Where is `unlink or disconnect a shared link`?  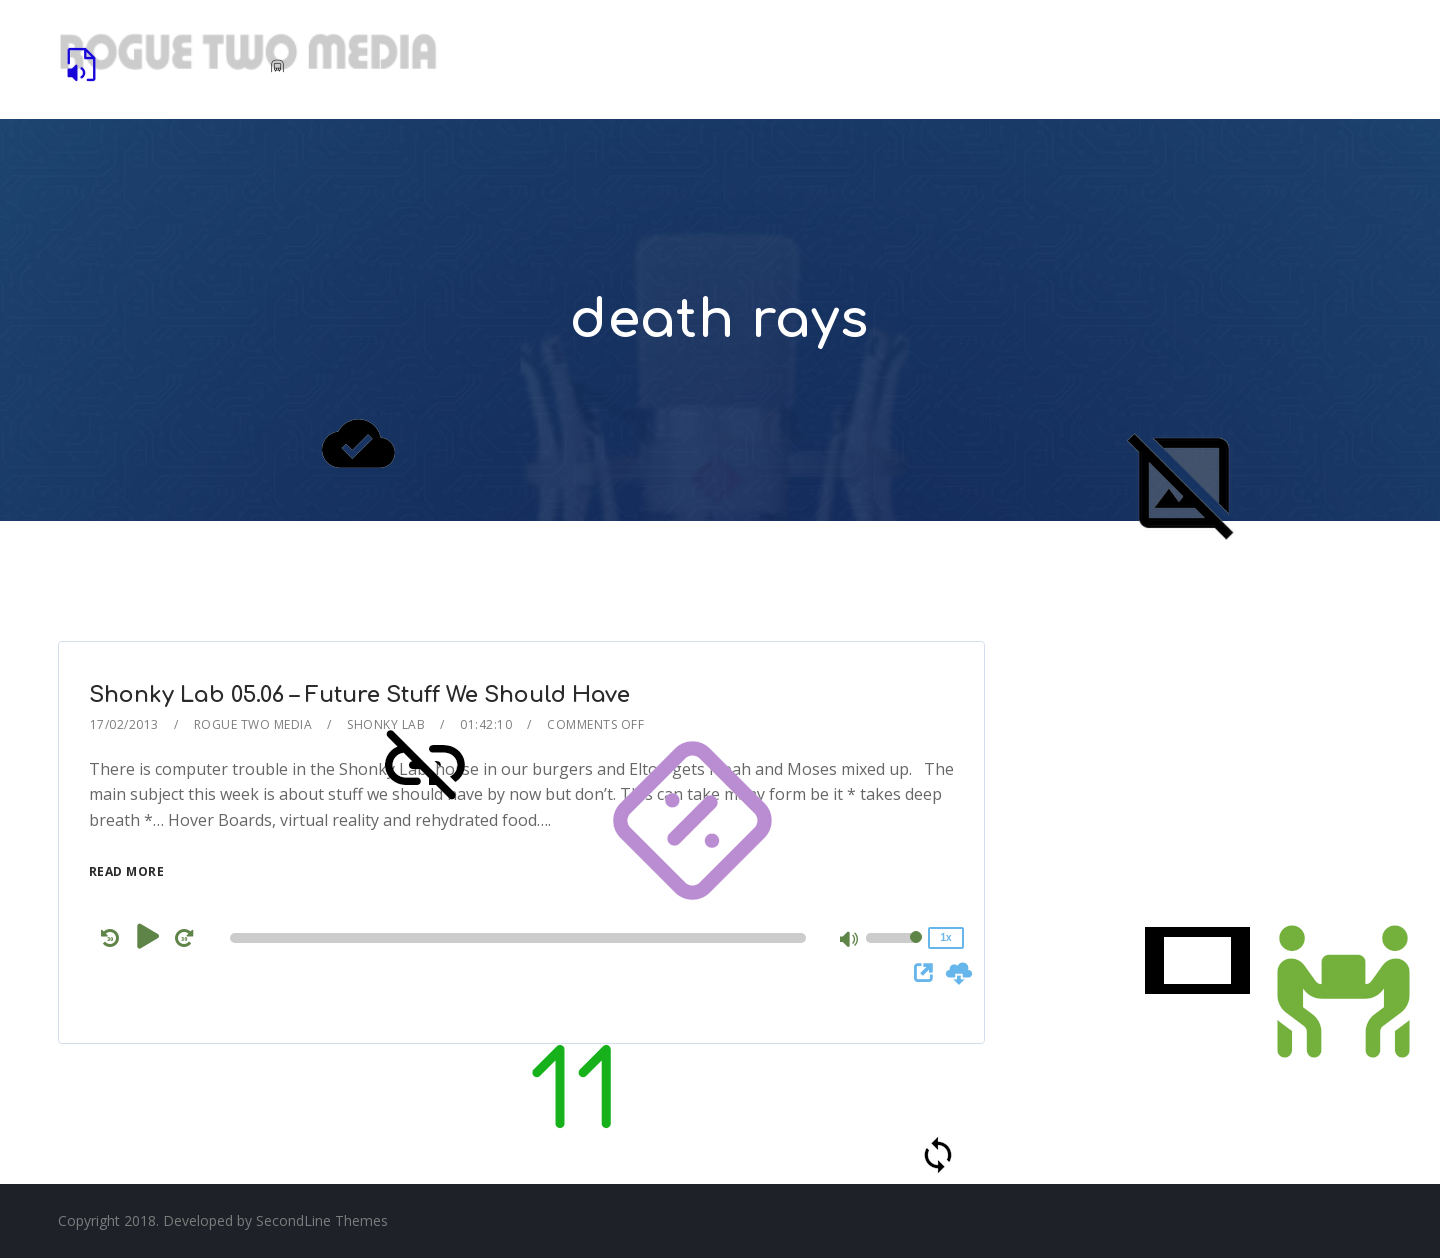 unlink or disconnect a shared link is located at coordinates (425, 765).